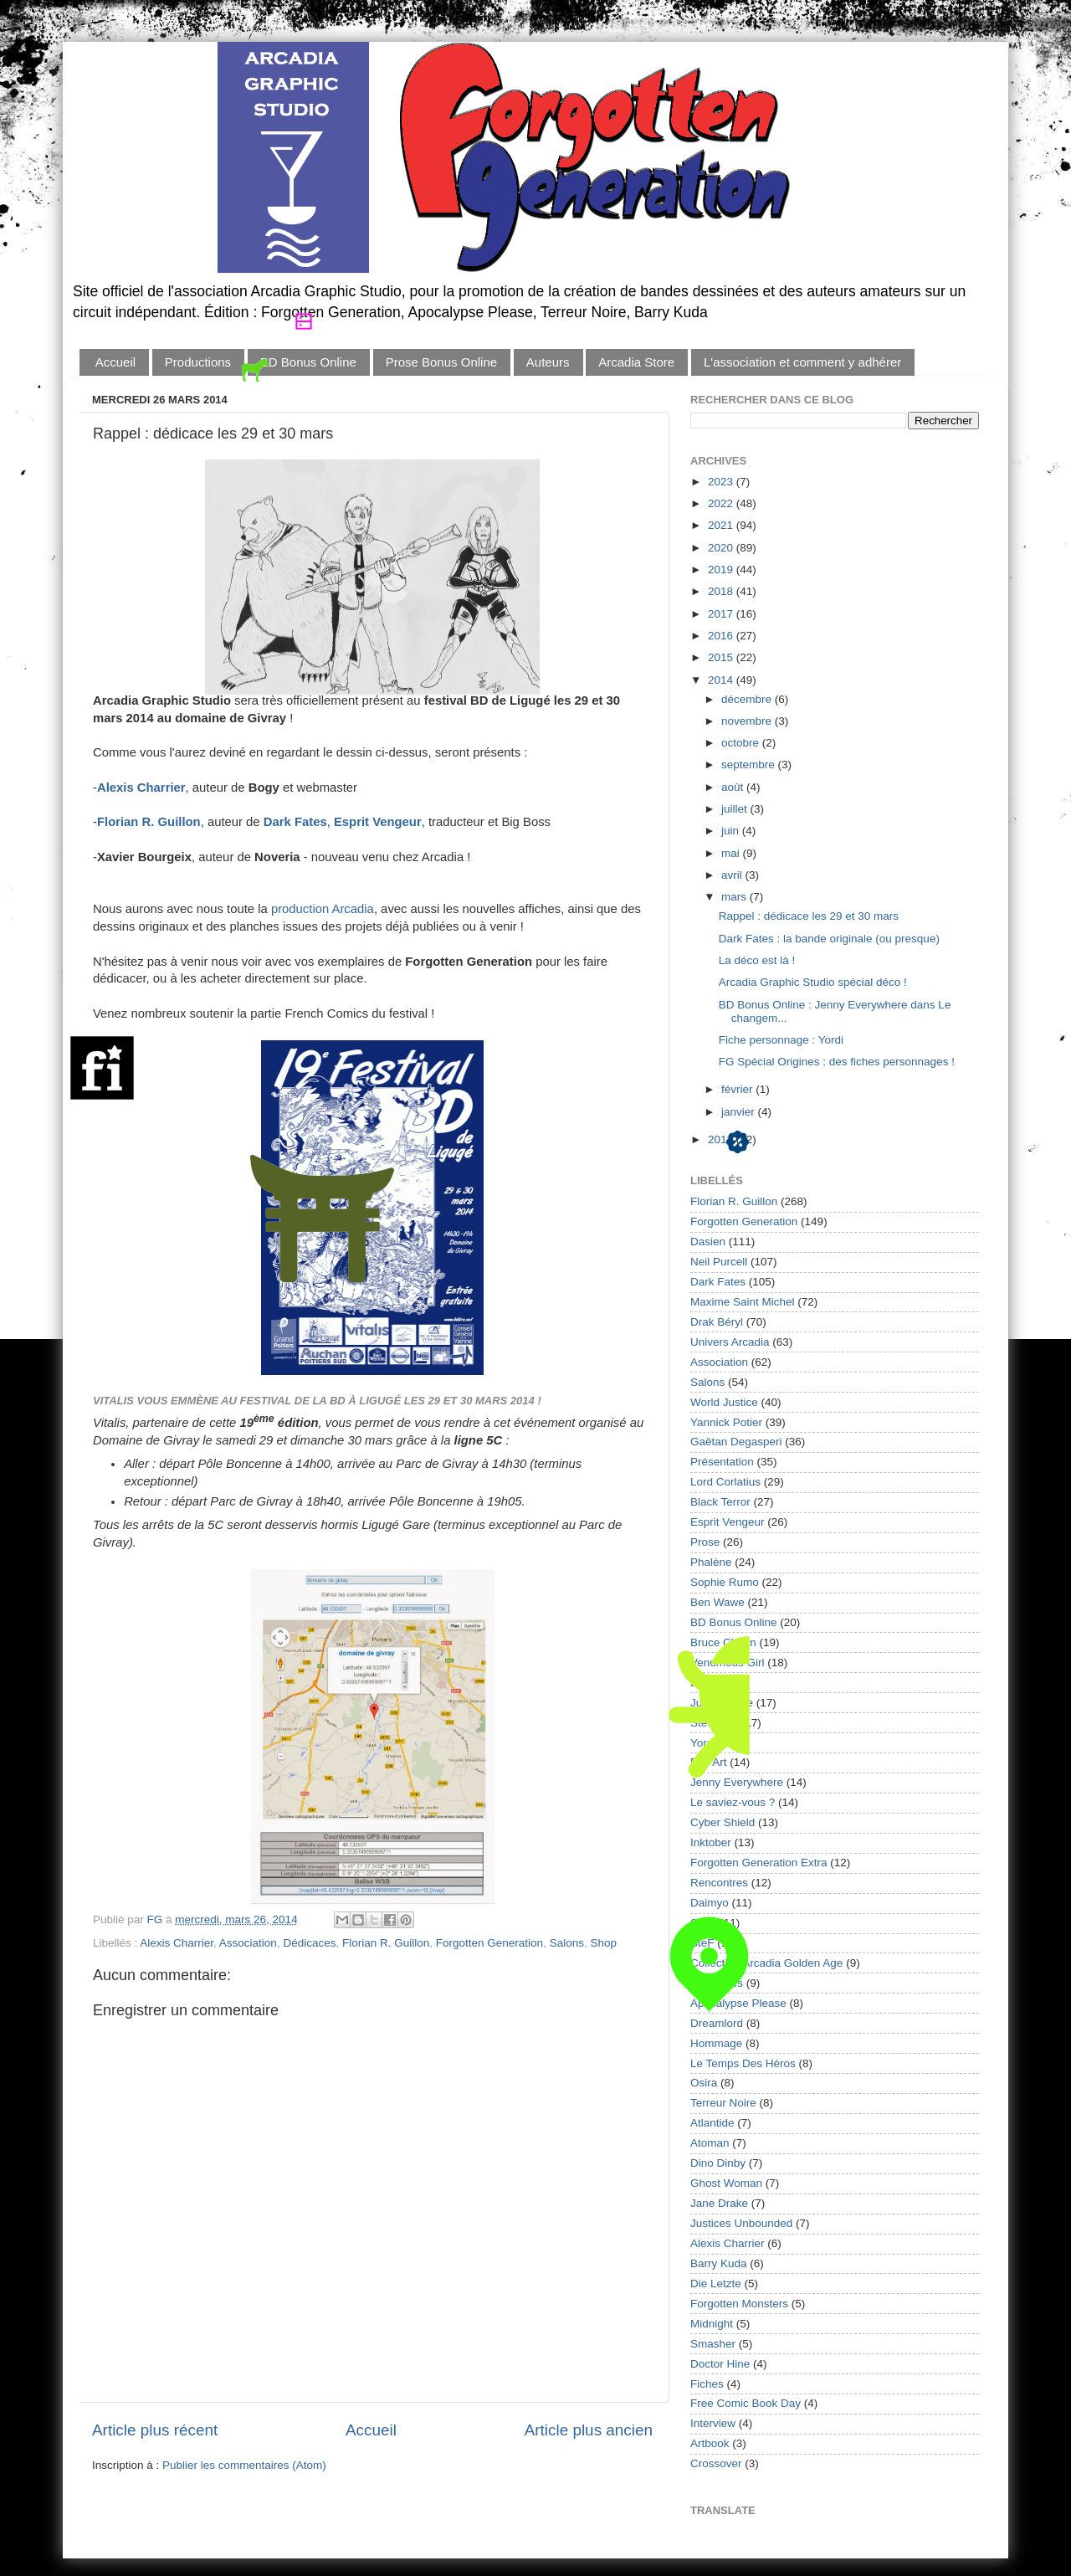 The image size is (1071, 2576). I want to click on view location on map, so click(709, 1960).